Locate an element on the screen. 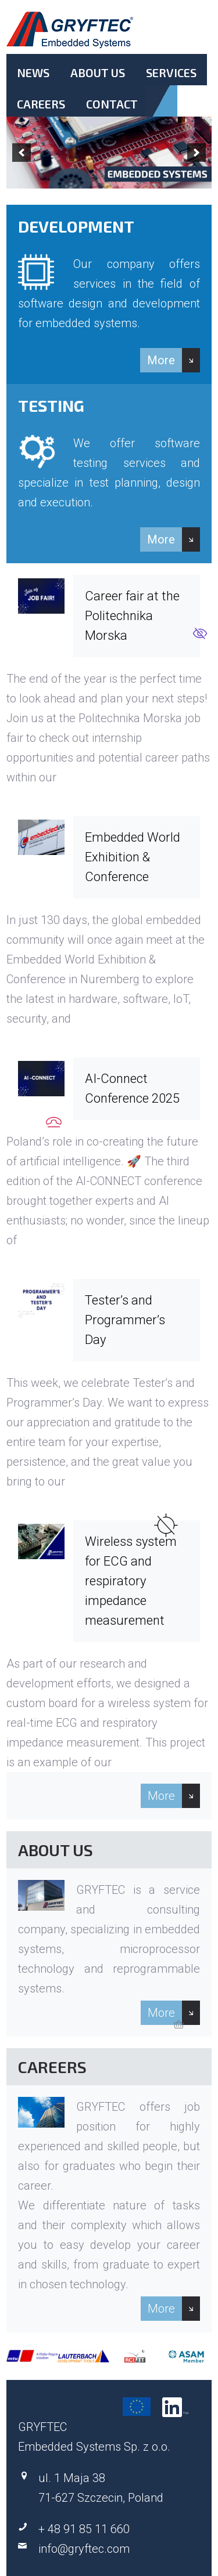 The width and height of the screenshot is (218, 2576). location services disabled is located at coordinates (166, 1525).